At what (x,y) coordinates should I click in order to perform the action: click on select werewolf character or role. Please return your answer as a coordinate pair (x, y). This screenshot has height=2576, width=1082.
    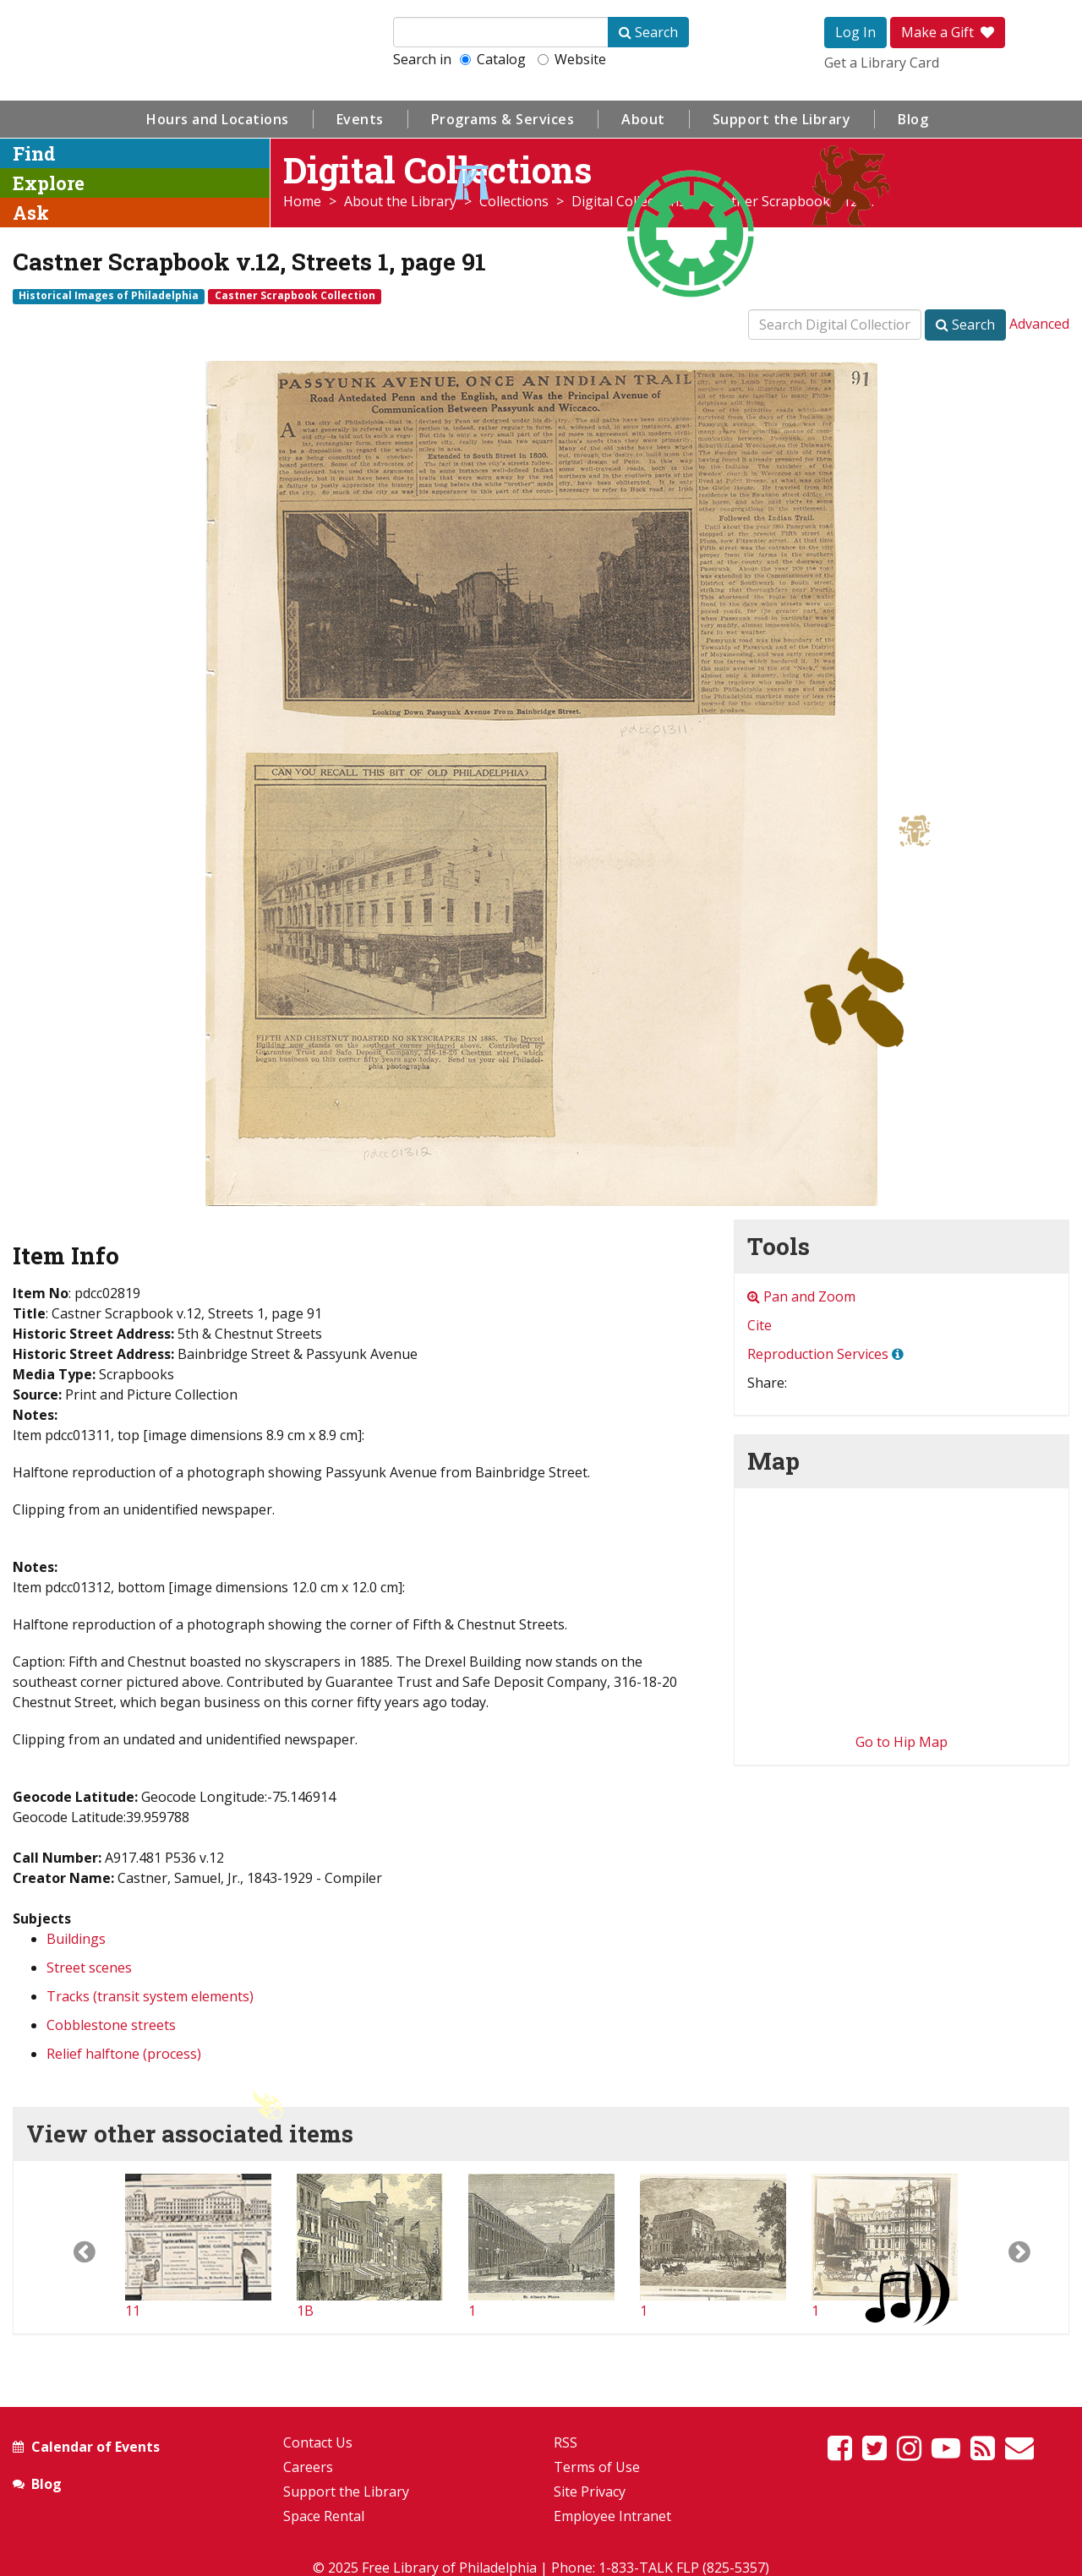
    Looking at the image, I should click on (850, 185).